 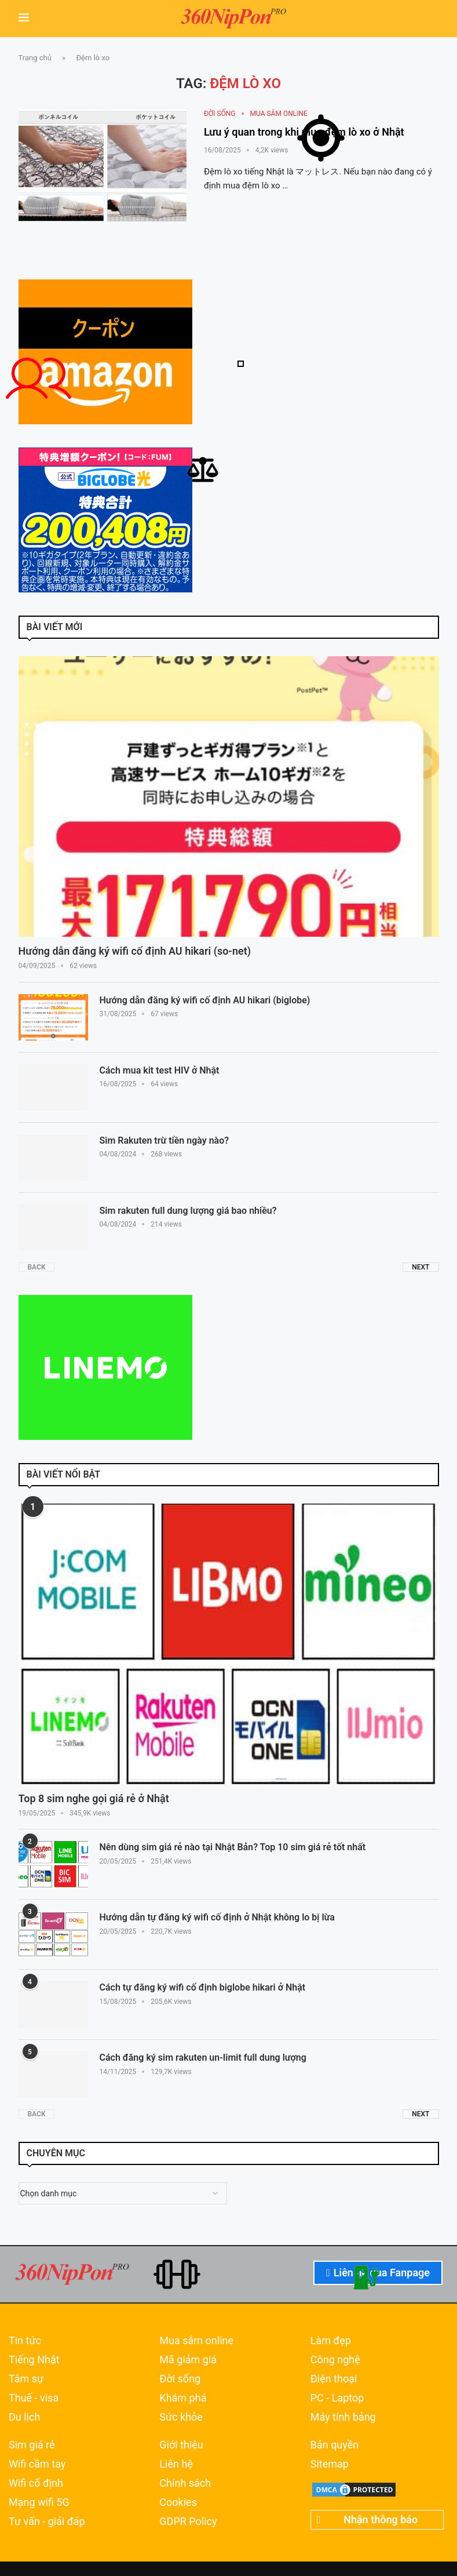 What do you see at coordinates (365, 2277) in the screenshot?
I see `find nearby electric vehicle charging stations` at bounding box center [365, 2277].